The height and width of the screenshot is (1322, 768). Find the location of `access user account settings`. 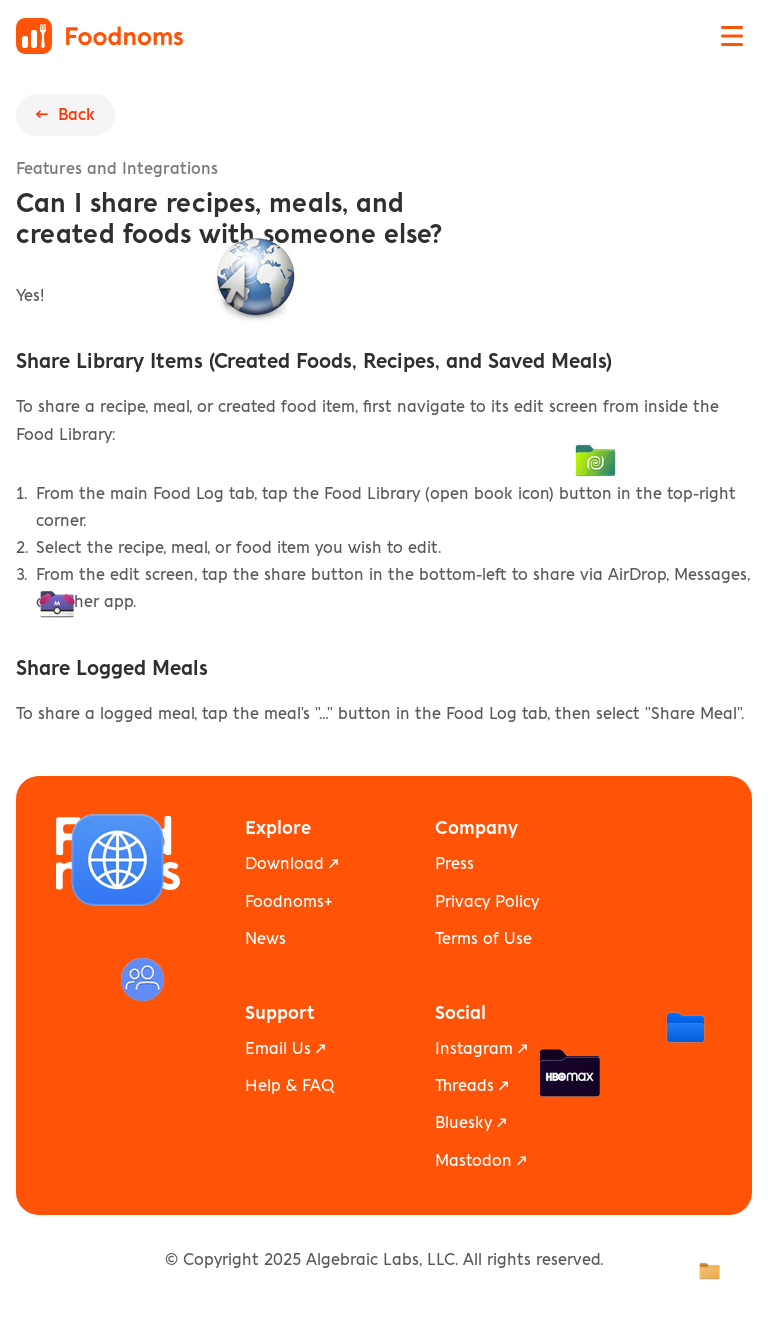

access user account settings is located at coordinates (142, 979).